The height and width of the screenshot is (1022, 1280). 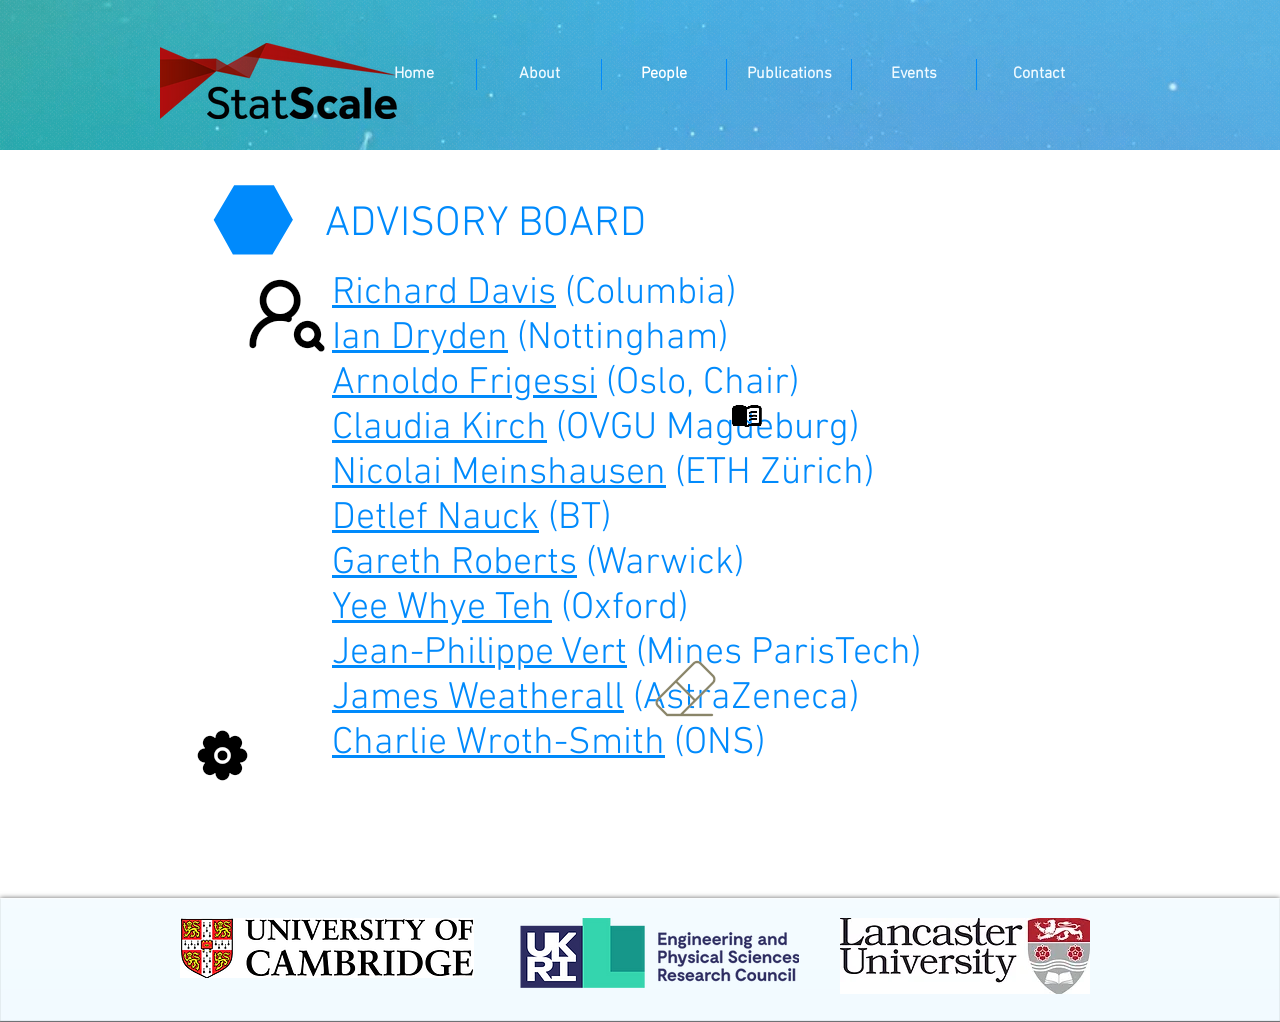 What do you see at coordinates (287, 314) in the screenshot?
I see `search for a user or contact` at bounding box center [287, 314].